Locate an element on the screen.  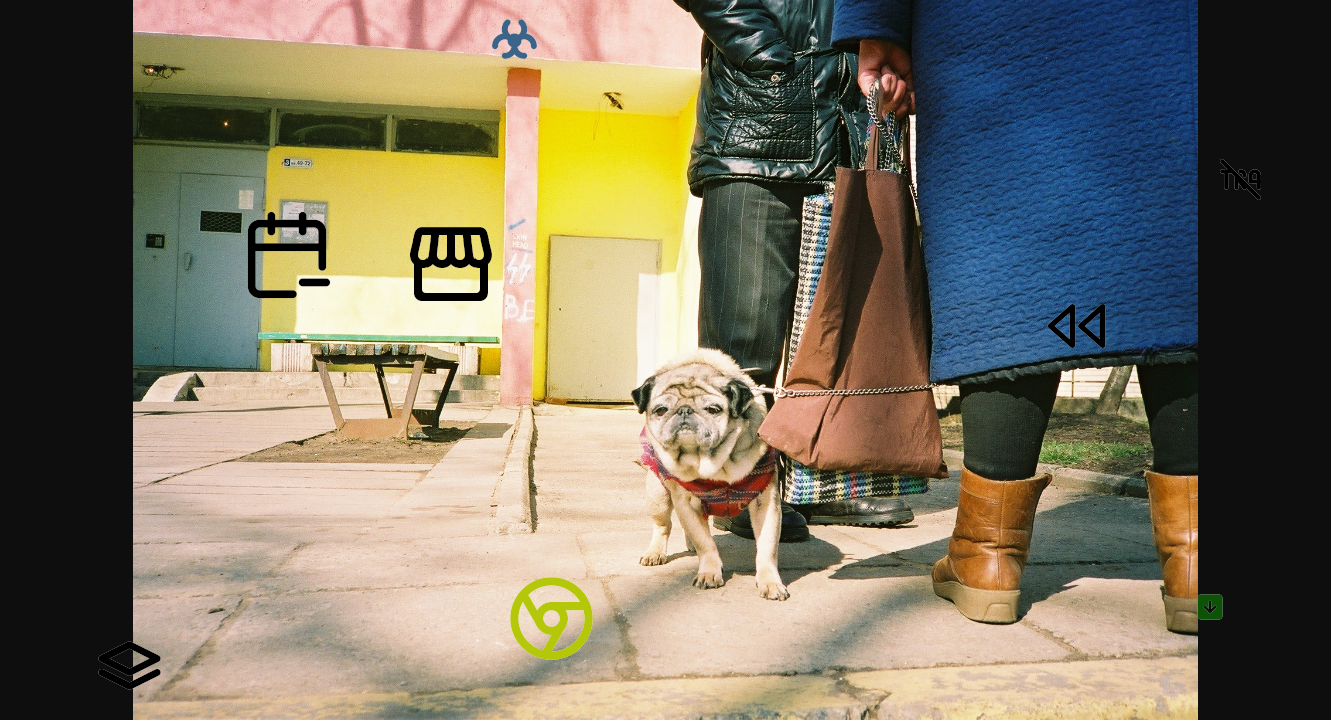
disable HTTP trace requests is located at coordinates (1240, 179).